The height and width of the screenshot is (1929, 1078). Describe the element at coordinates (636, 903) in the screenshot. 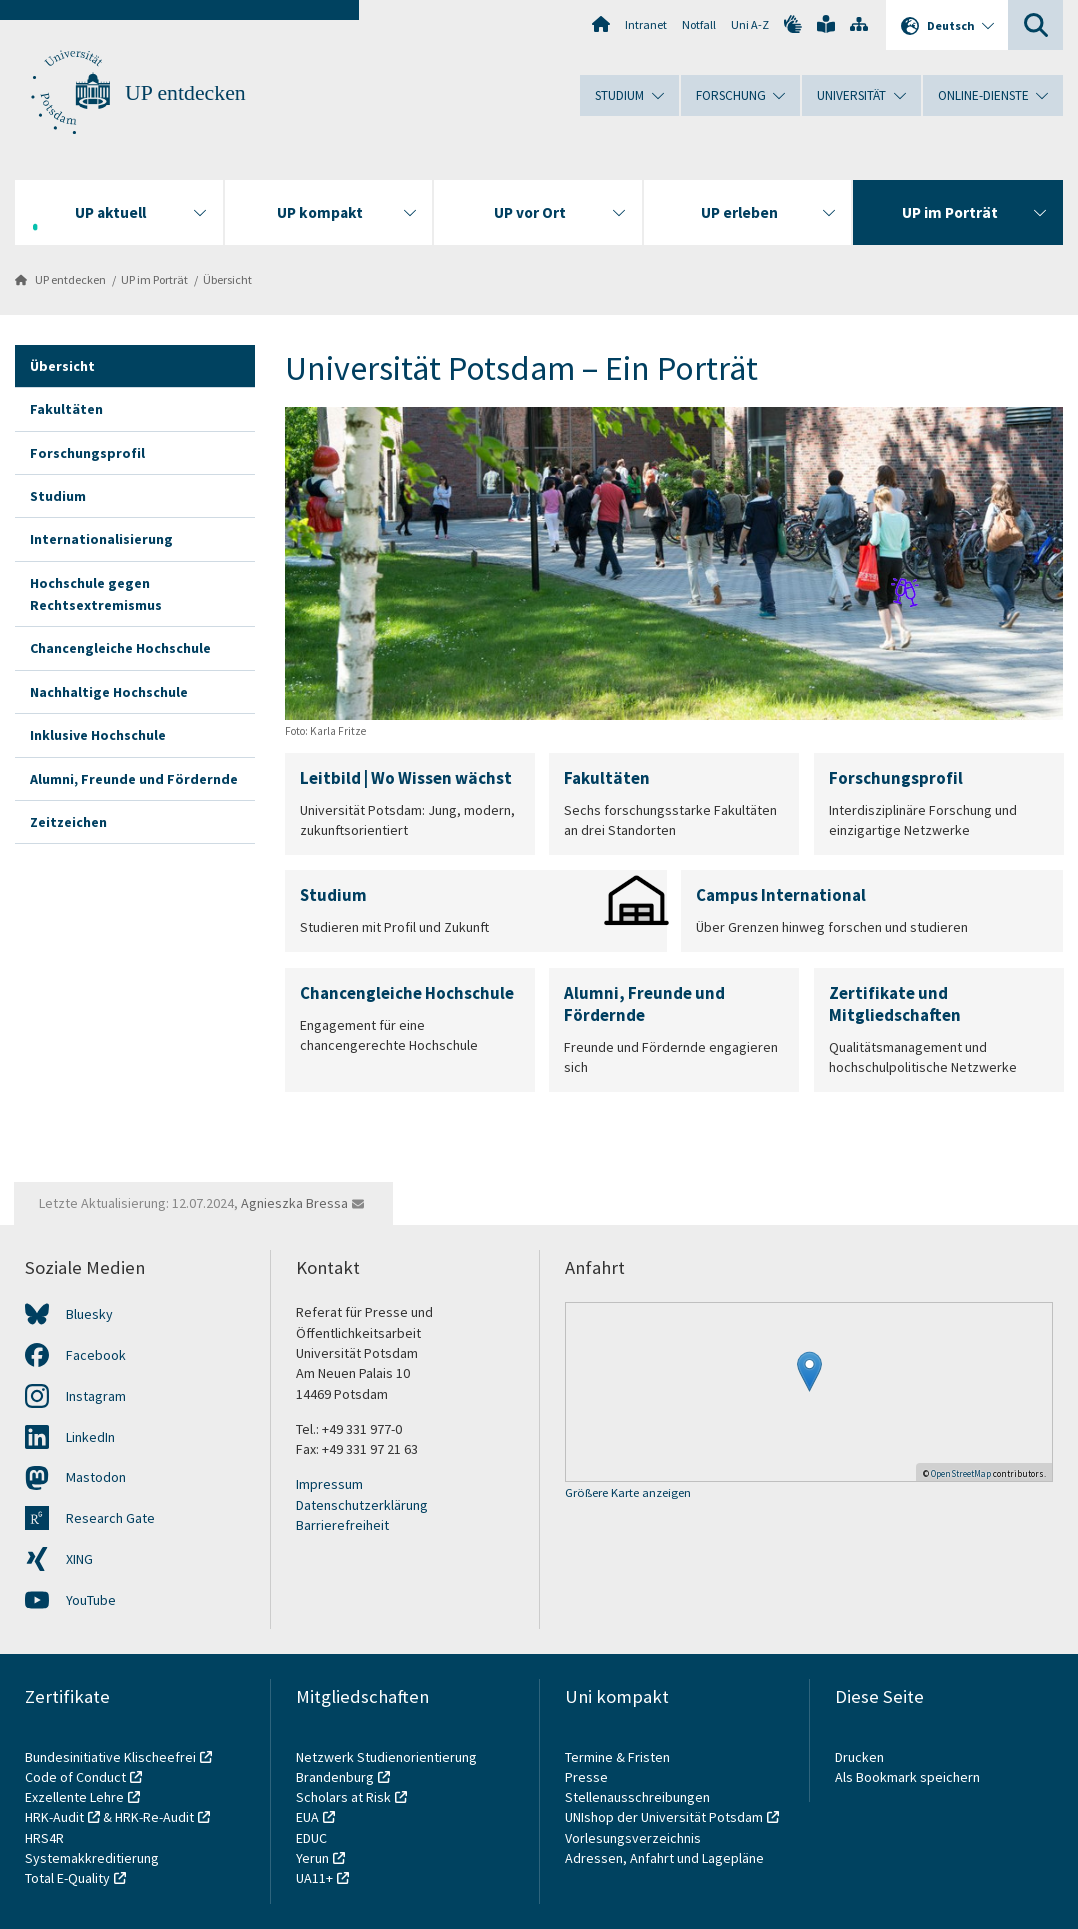

I see `access garage or parking settings` at that location.